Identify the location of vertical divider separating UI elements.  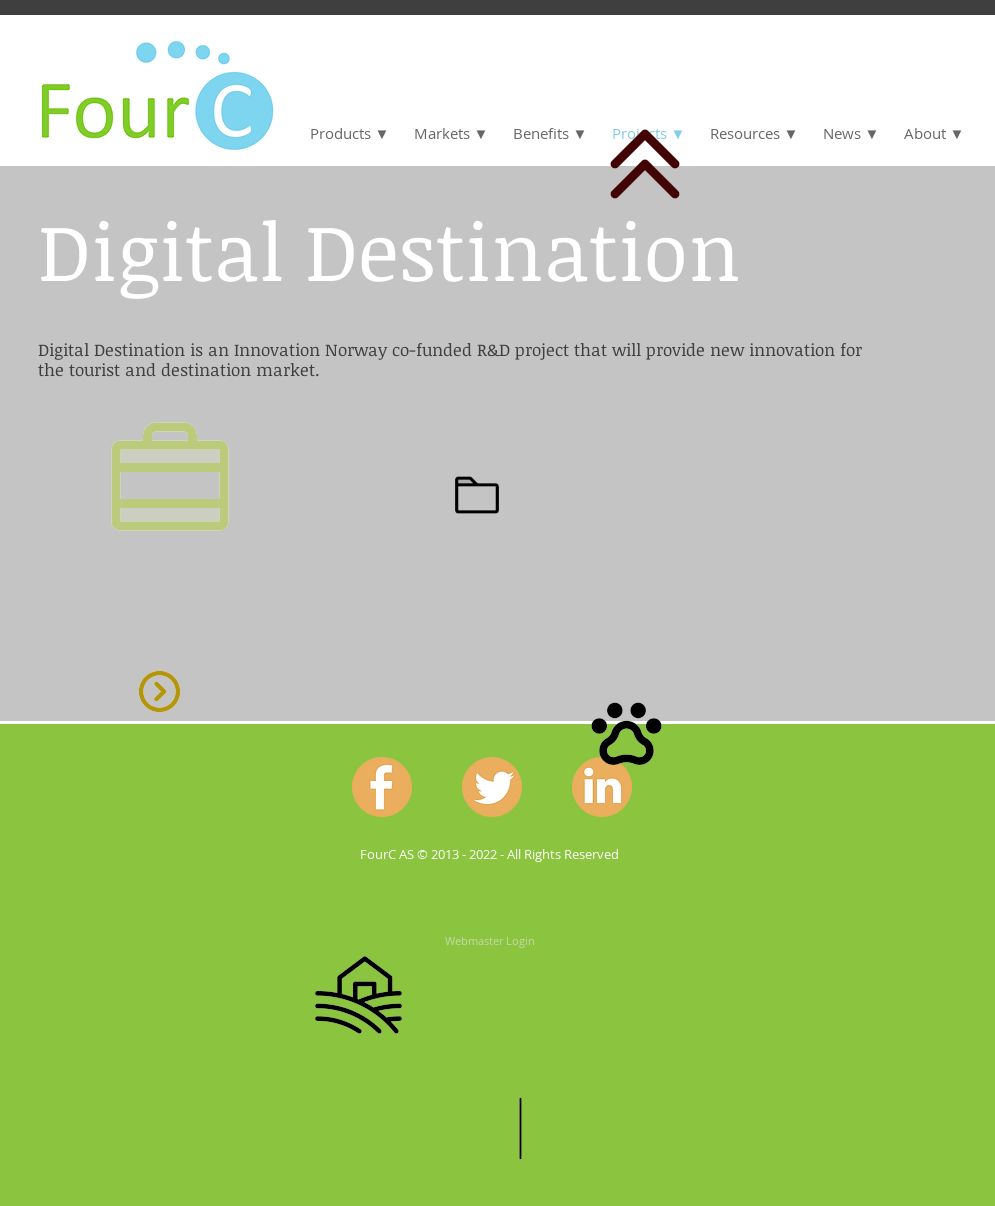
(520, 1128).